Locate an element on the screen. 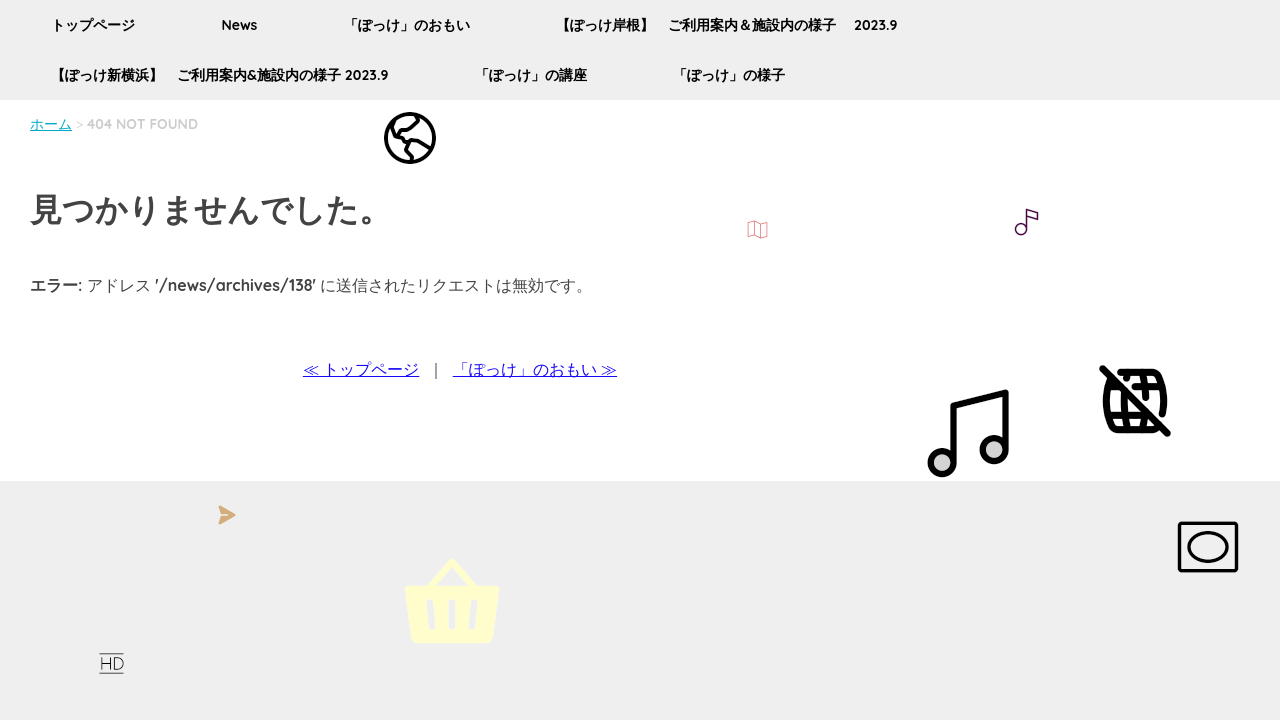 The image size is (1280, 720). indicates barrel or container is unavailable is located at coordinates (1135, 401).